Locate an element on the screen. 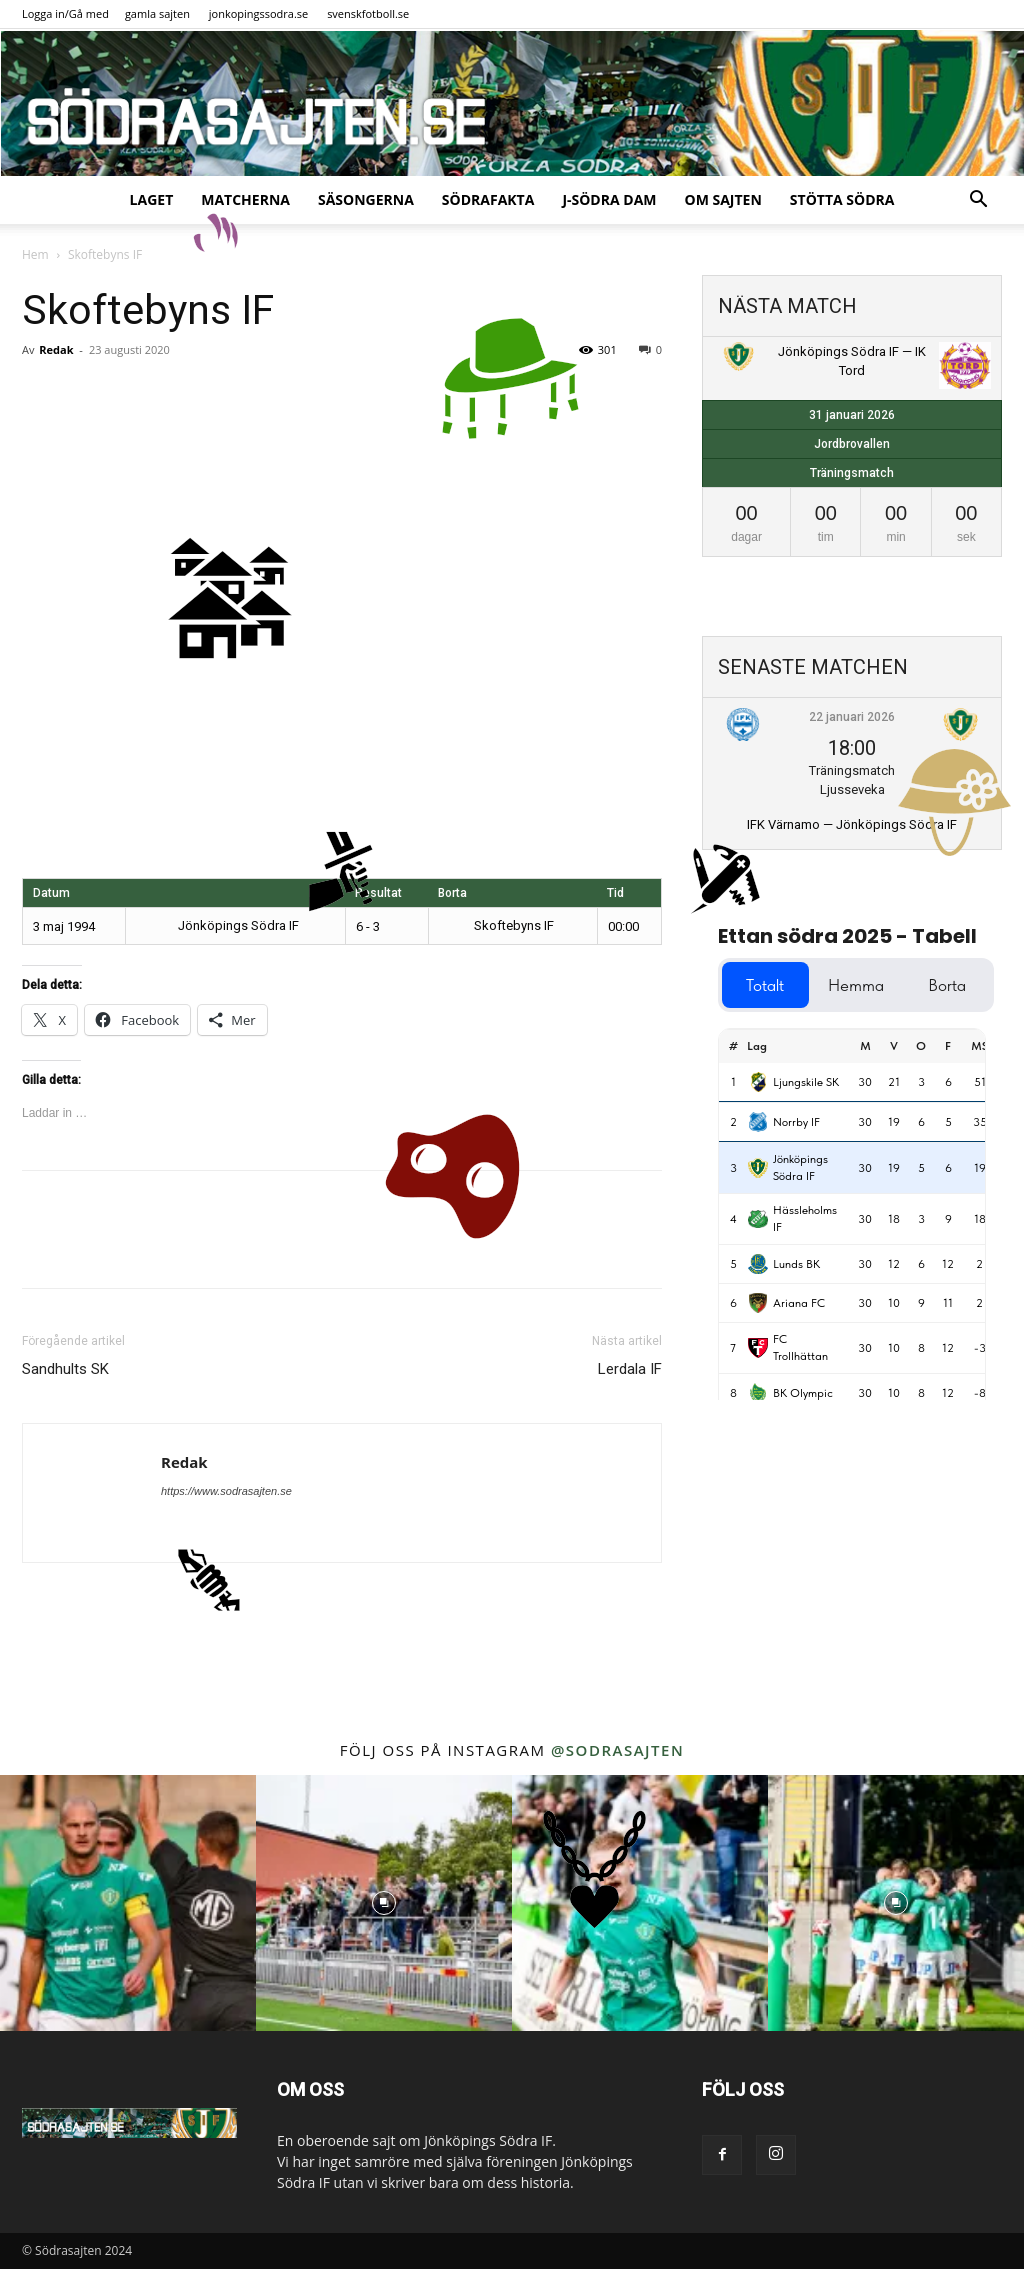 This screenshot has width=1024, height=2269. activate grab or snatch ability is located at coordinates (216, 236).